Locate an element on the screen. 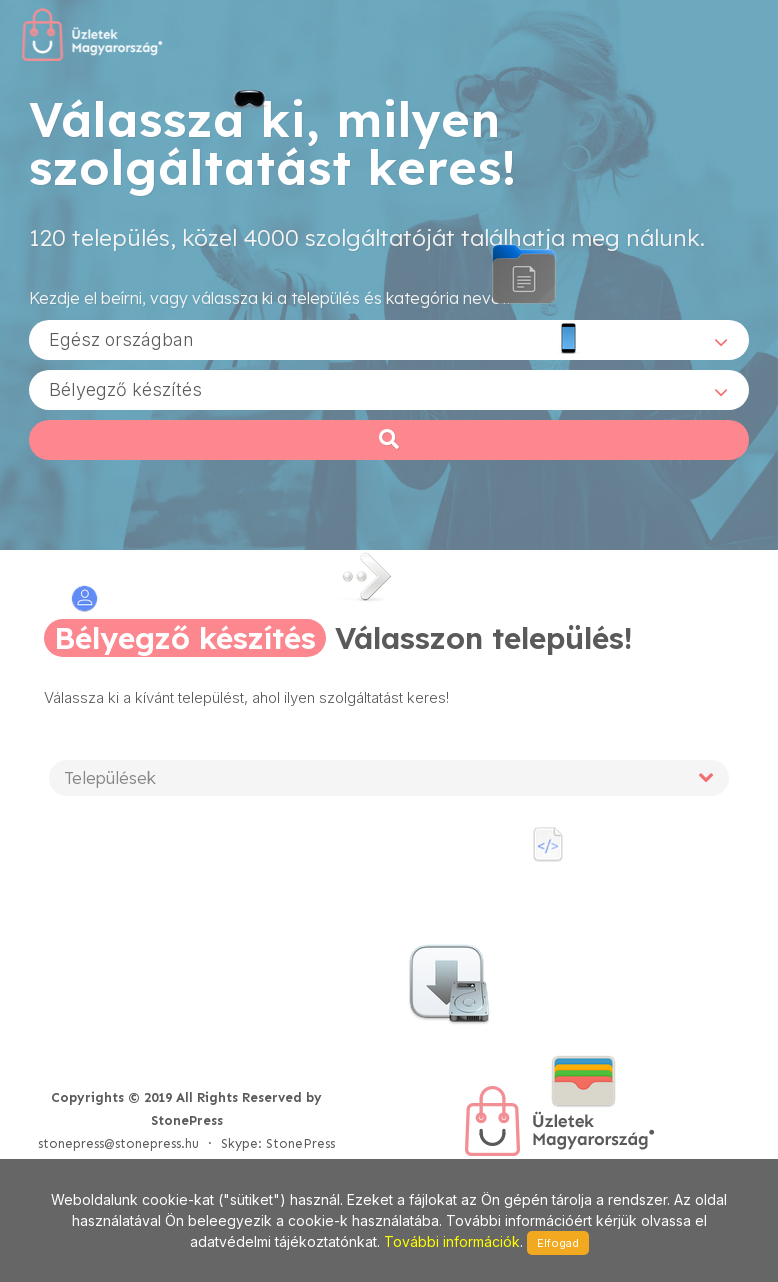 Image resolution: width=778 pixels, height=1282 pixels. iPhone SE device icon for system identification is located at coordinates (568, 338).